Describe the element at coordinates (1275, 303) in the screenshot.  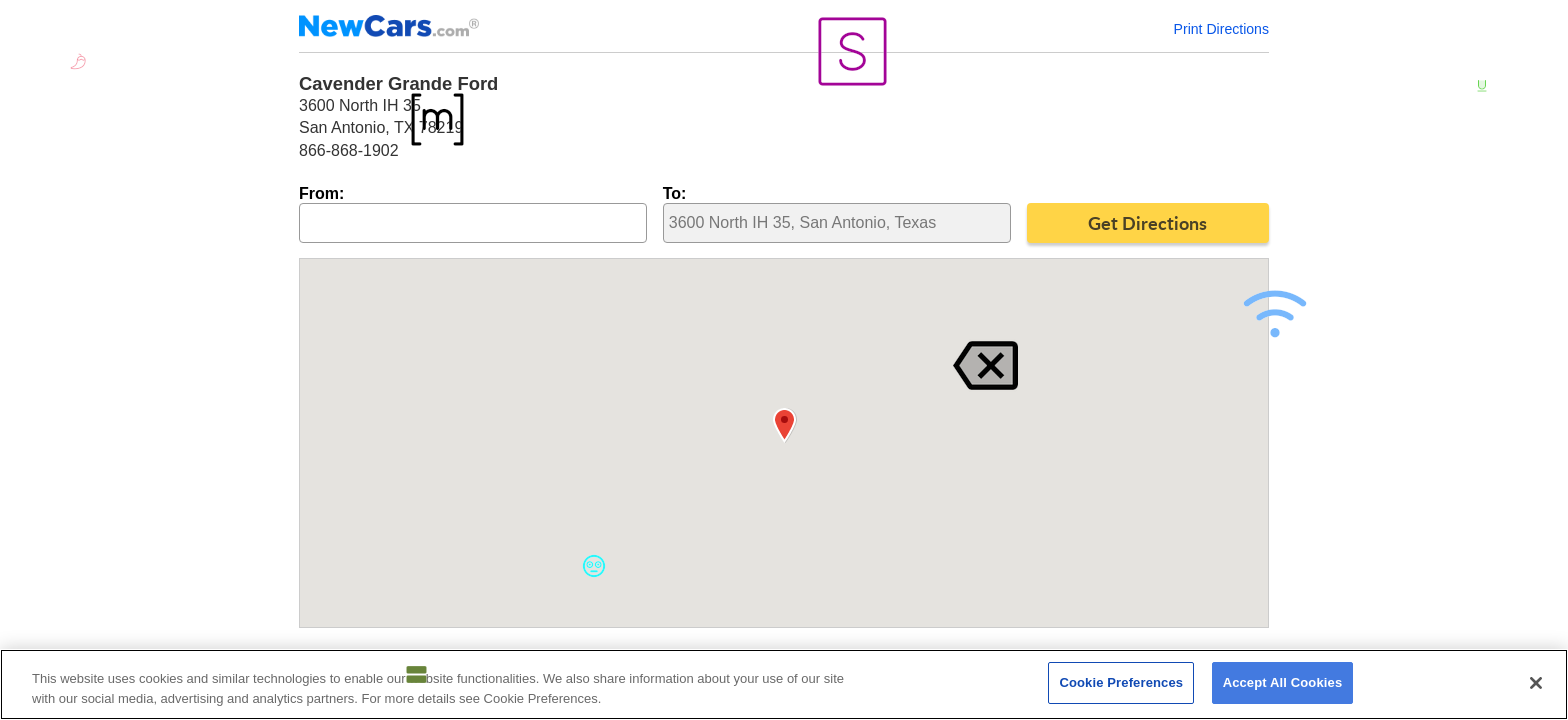
I see `indicates moderate wifi signal strength` at that location.